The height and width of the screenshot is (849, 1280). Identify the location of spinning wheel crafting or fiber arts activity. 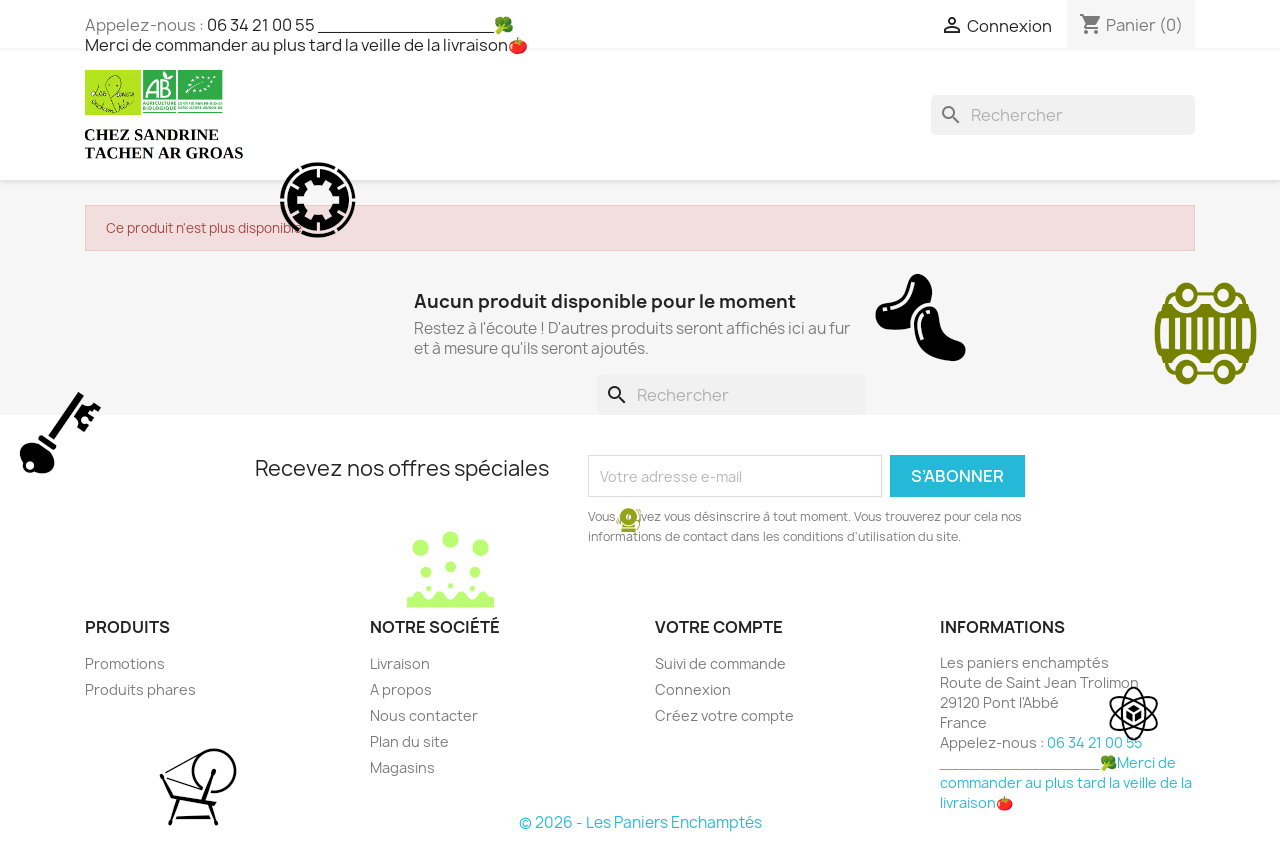
(197, 787).